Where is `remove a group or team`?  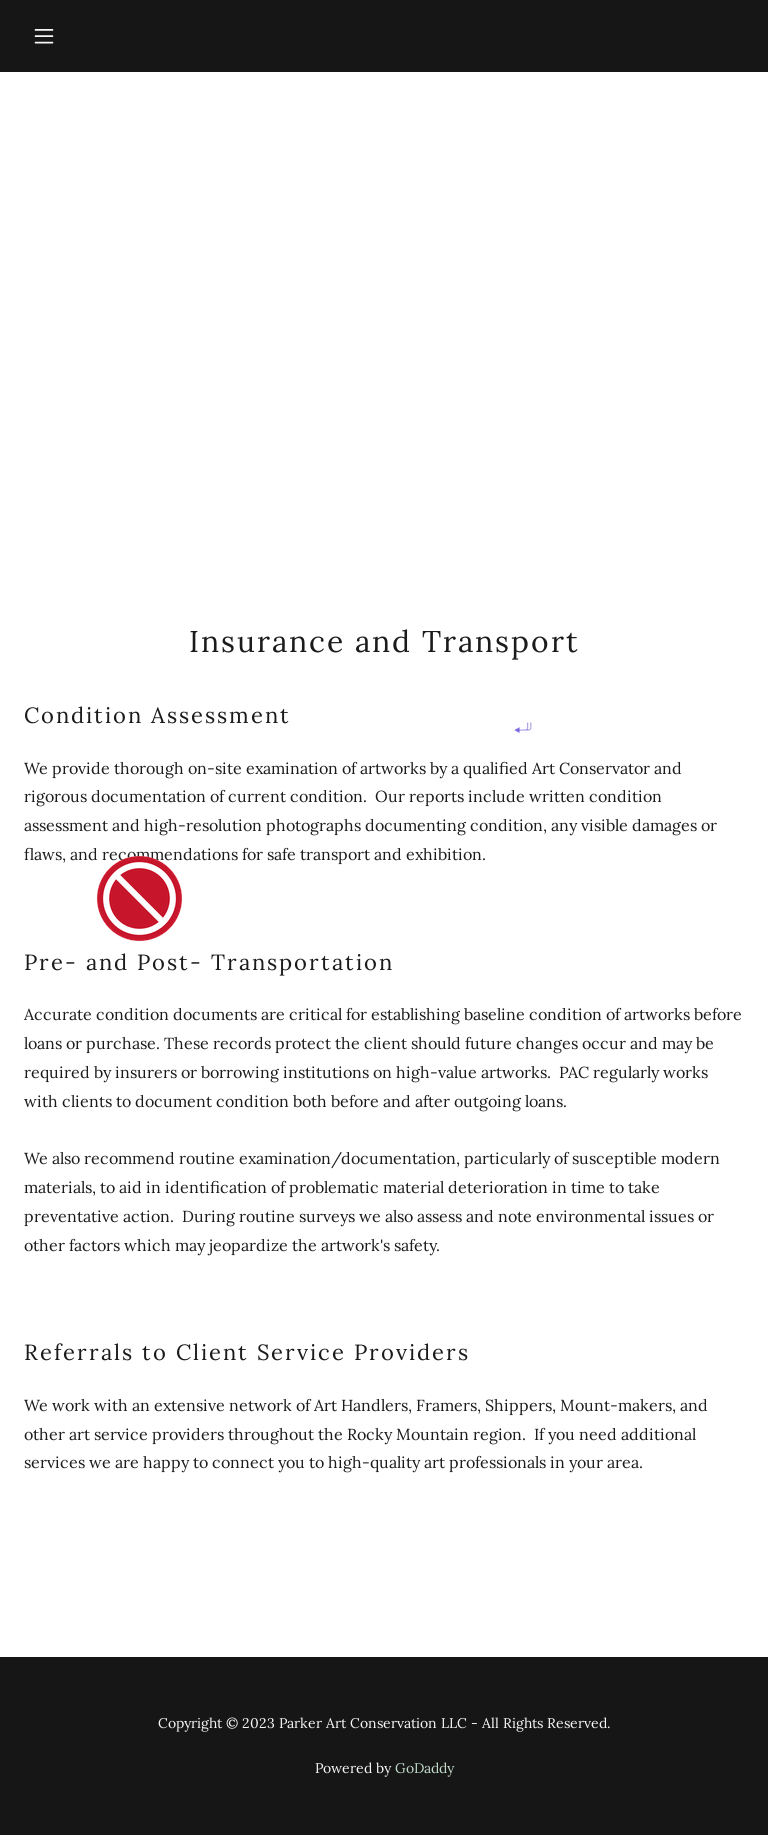 remove a group or team is located at coordinates (139, 898).